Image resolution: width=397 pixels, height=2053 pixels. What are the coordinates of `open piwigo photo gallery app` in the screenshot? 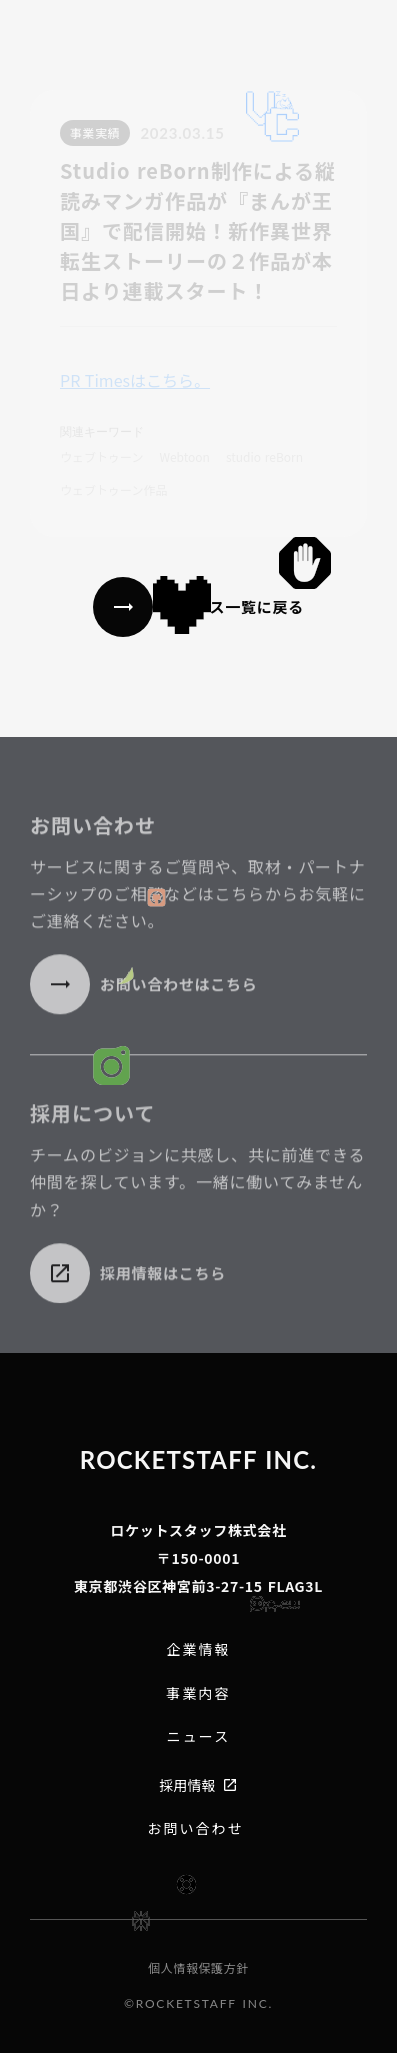 It's located at (111, 1065).